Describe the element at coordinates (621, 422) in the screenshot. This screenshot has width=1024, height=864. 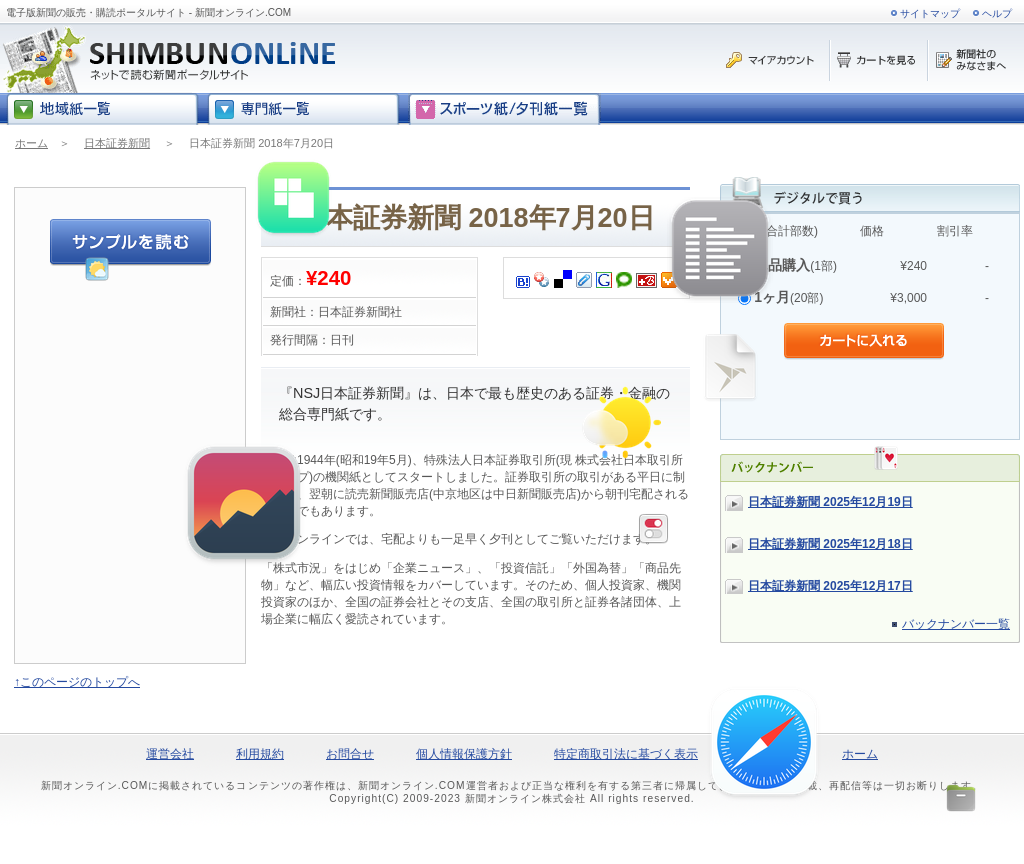
I see `indicates scattered showers with partial sun` at that location.